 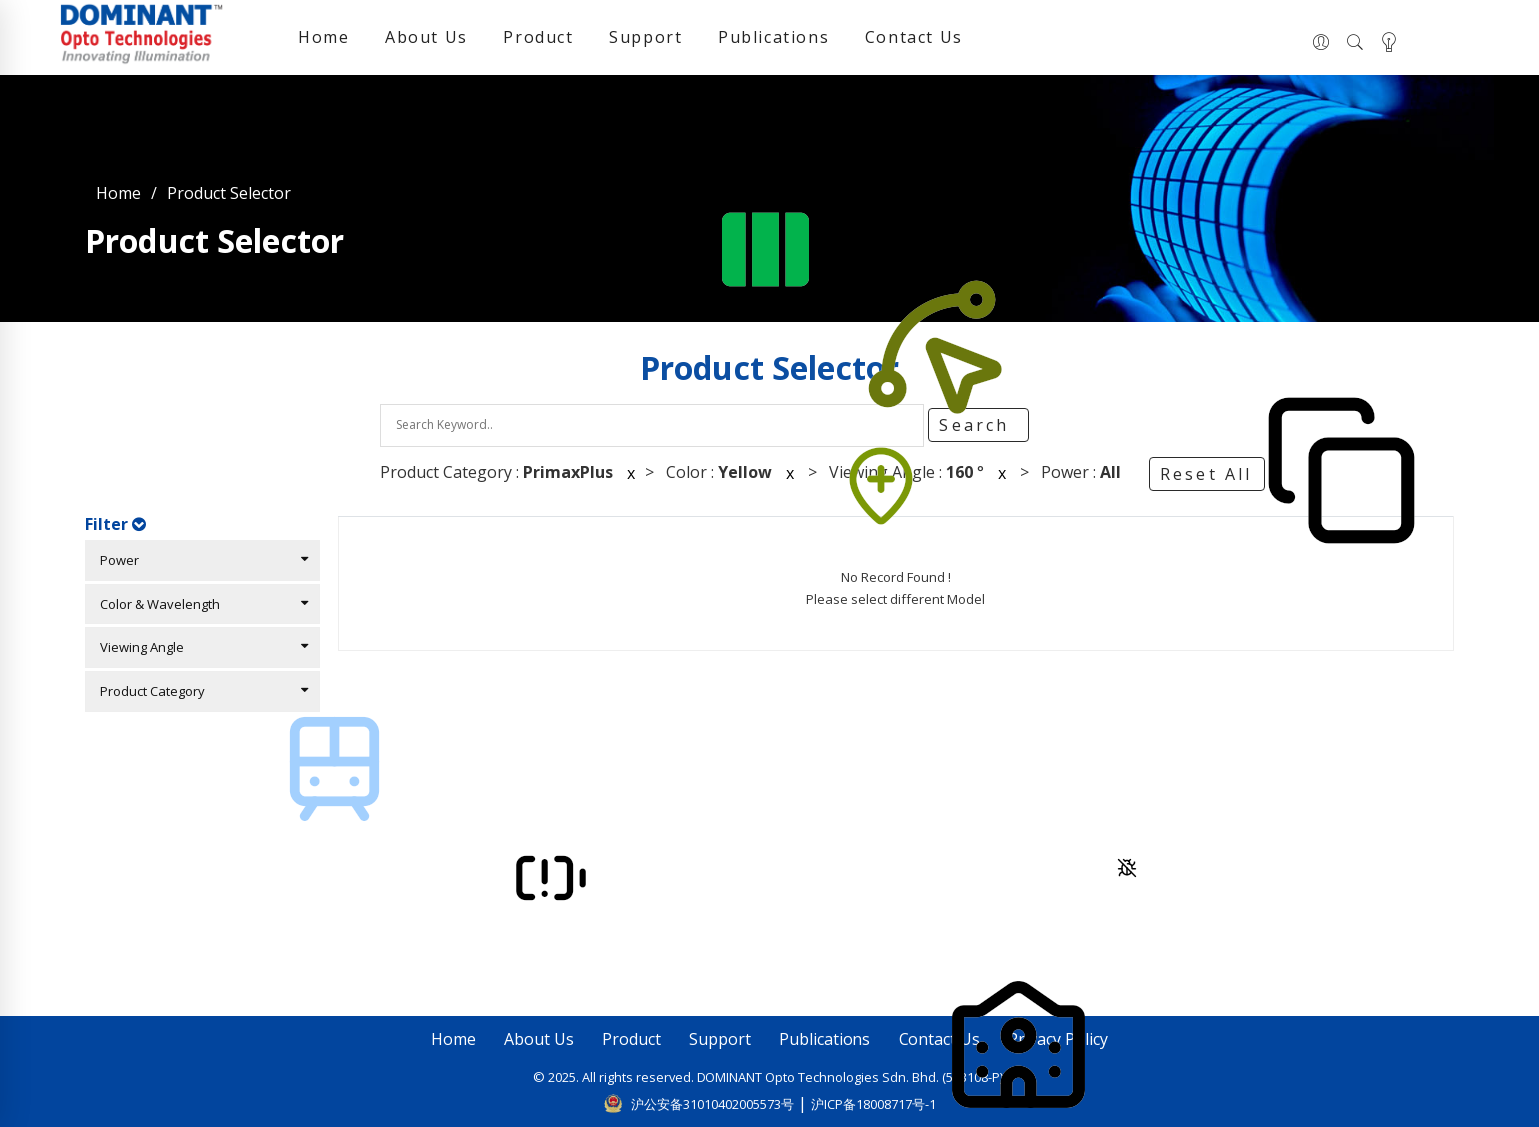 What do you see at coordinates (932, 344) in the screenshot?
I see `edit or manipulate a vector path` at bounding box center [932, 344].